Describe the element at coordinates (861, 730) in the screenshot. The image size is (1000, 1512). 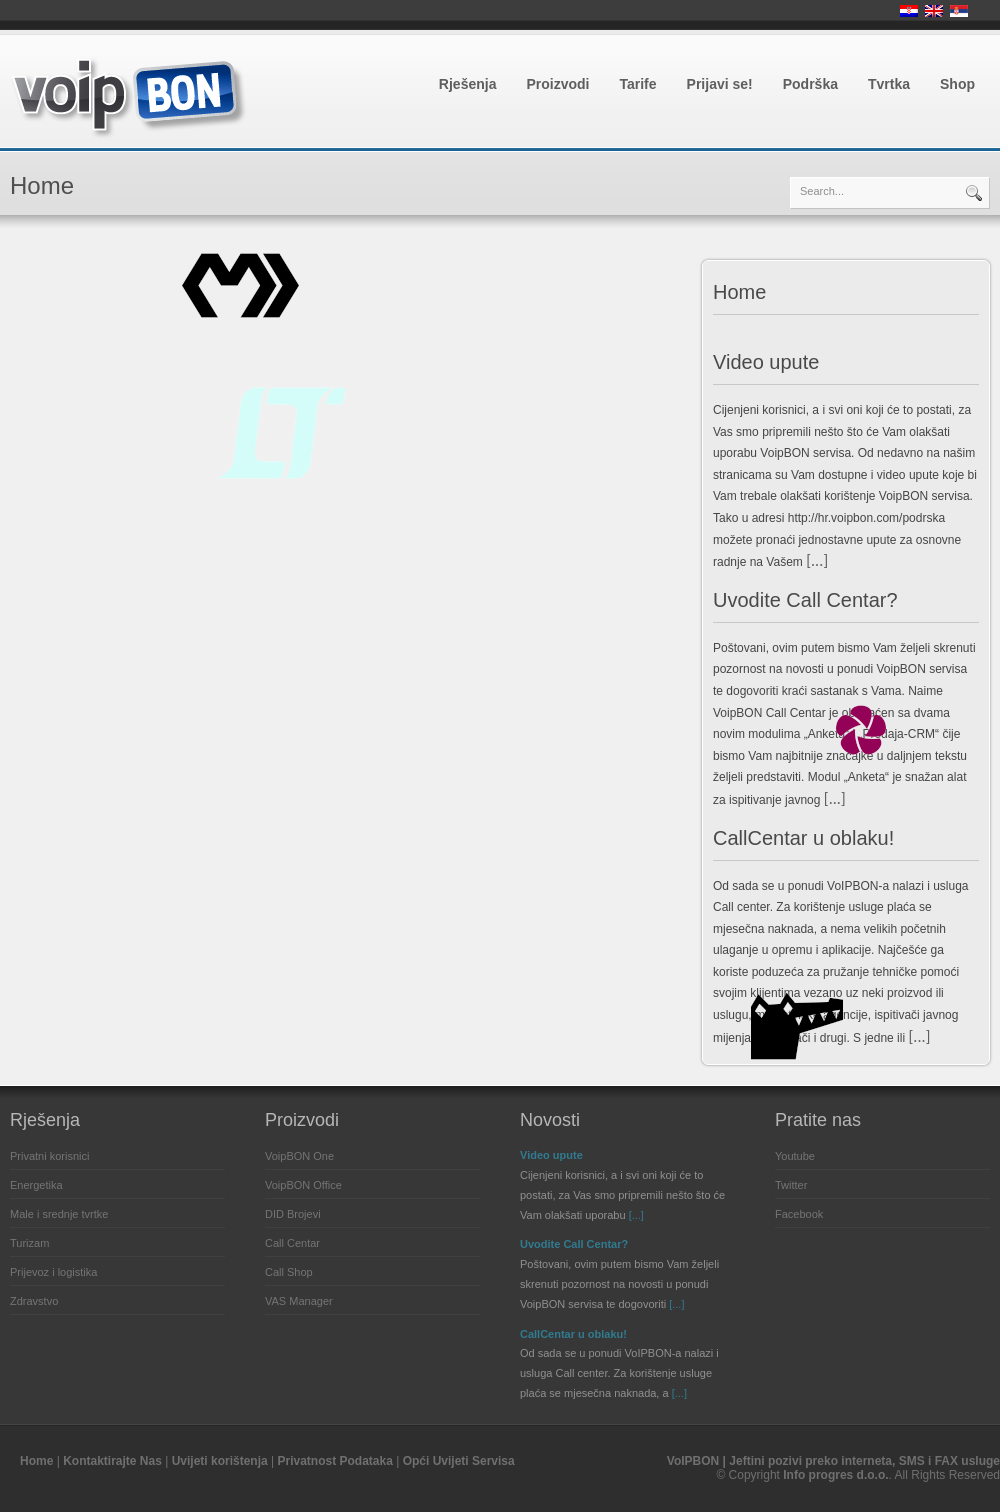
I see `open immich photo management app` at that location.